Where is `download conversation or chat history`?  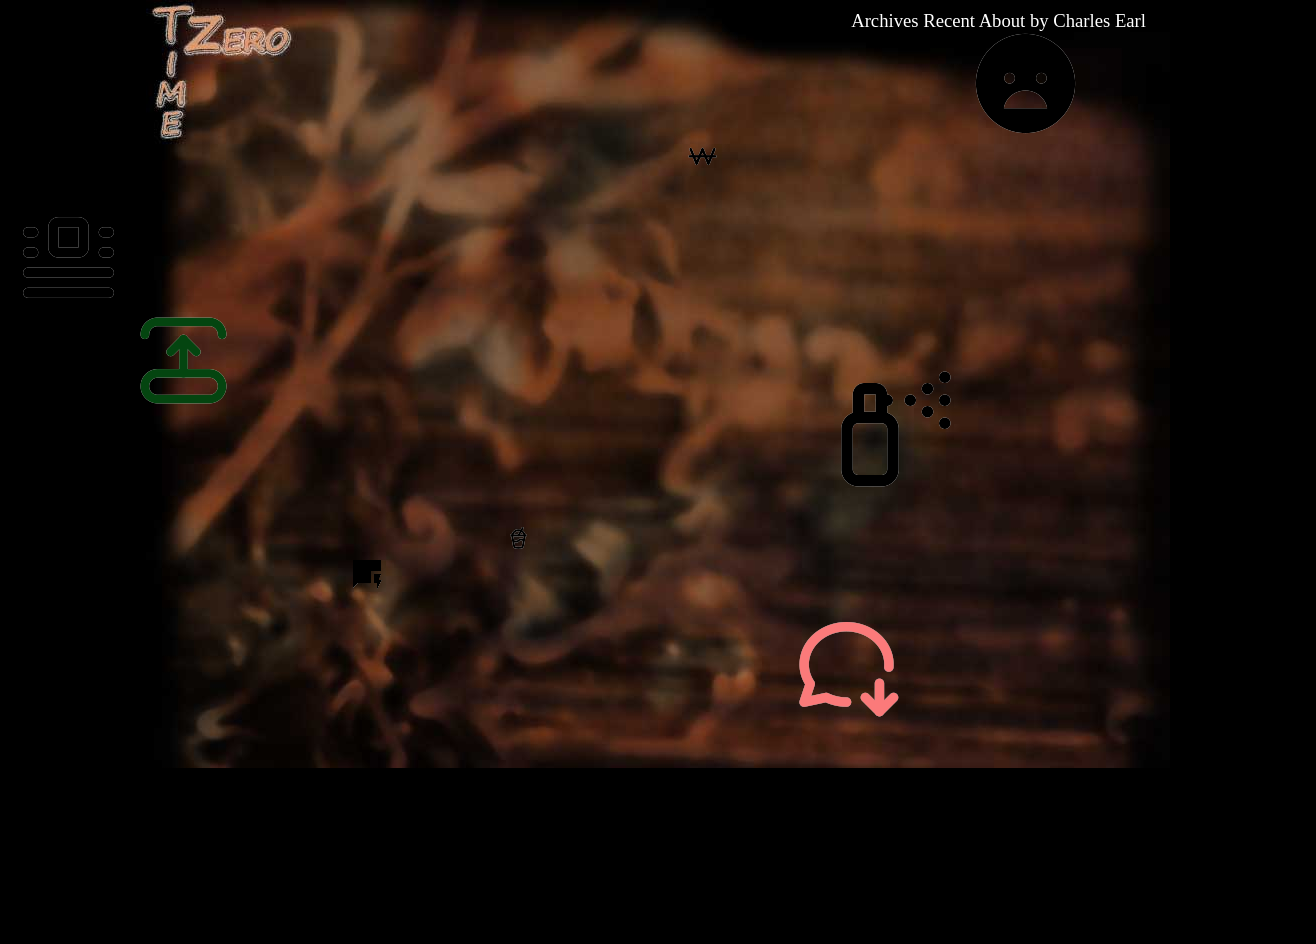
download conversation or chat history is located at coordinates (846, 664).